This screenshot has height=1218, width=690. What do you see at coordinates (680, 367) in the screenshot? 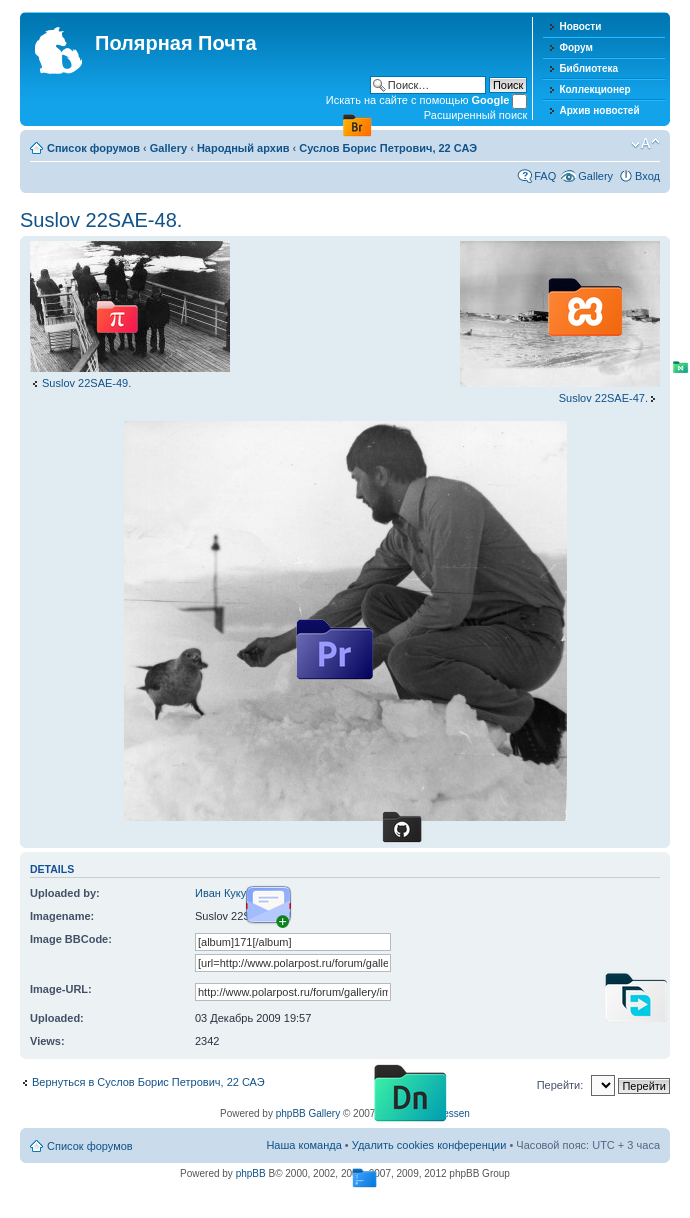
I see `open wondershare edrawmind project folder` at bounding box center [680, 367].